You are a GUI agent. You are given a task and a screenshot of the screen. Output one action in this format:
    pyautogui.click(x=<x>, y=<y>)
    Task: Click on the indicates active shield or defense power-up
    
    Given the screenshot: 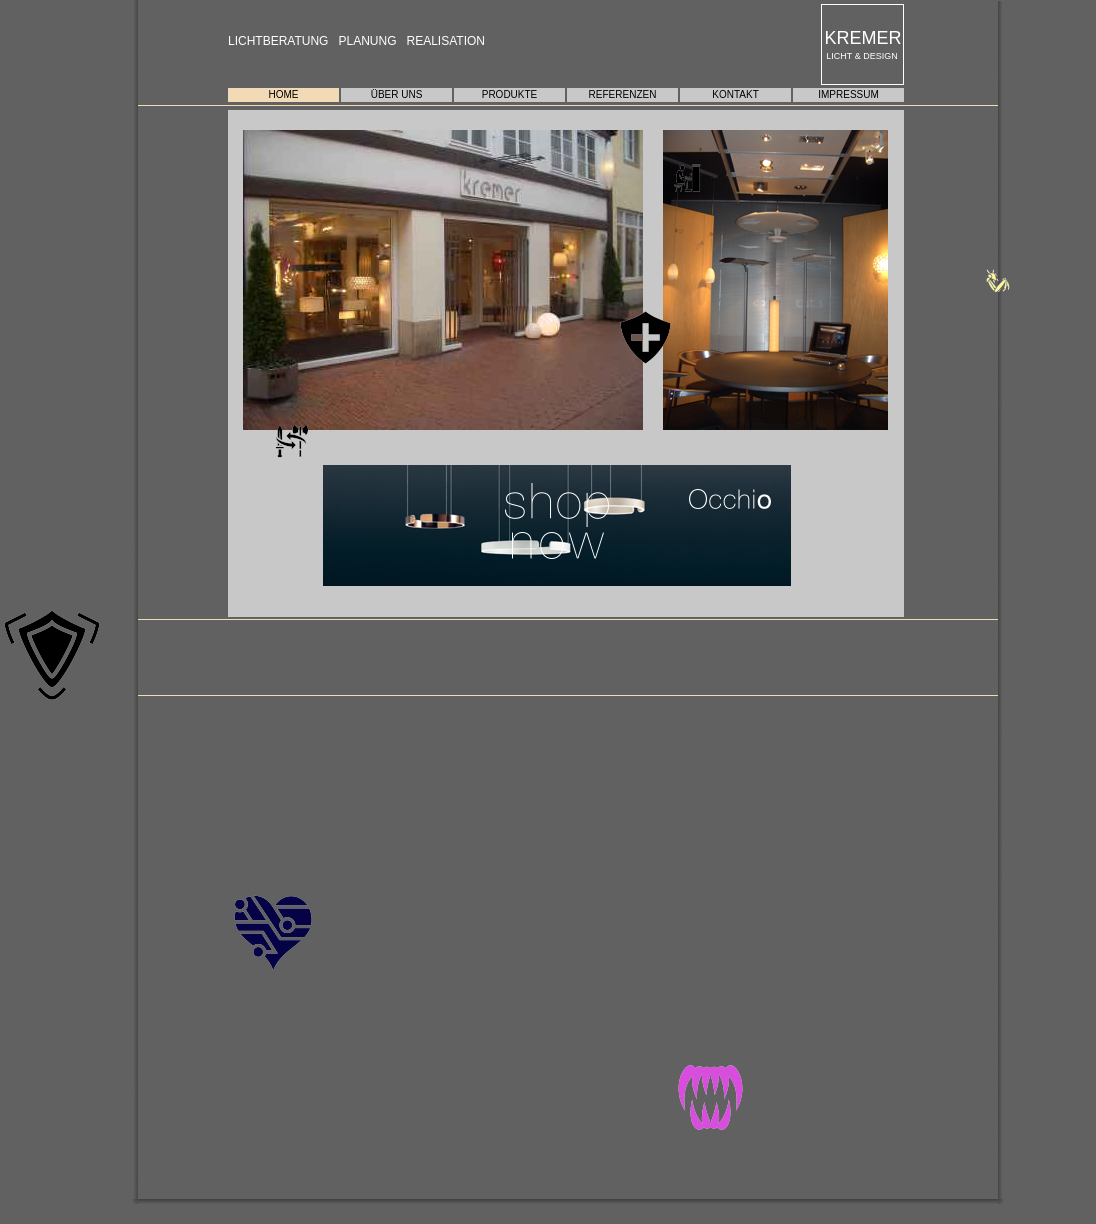 What is the action you would take?
    pyautogui.click(x=52, y=652)
    